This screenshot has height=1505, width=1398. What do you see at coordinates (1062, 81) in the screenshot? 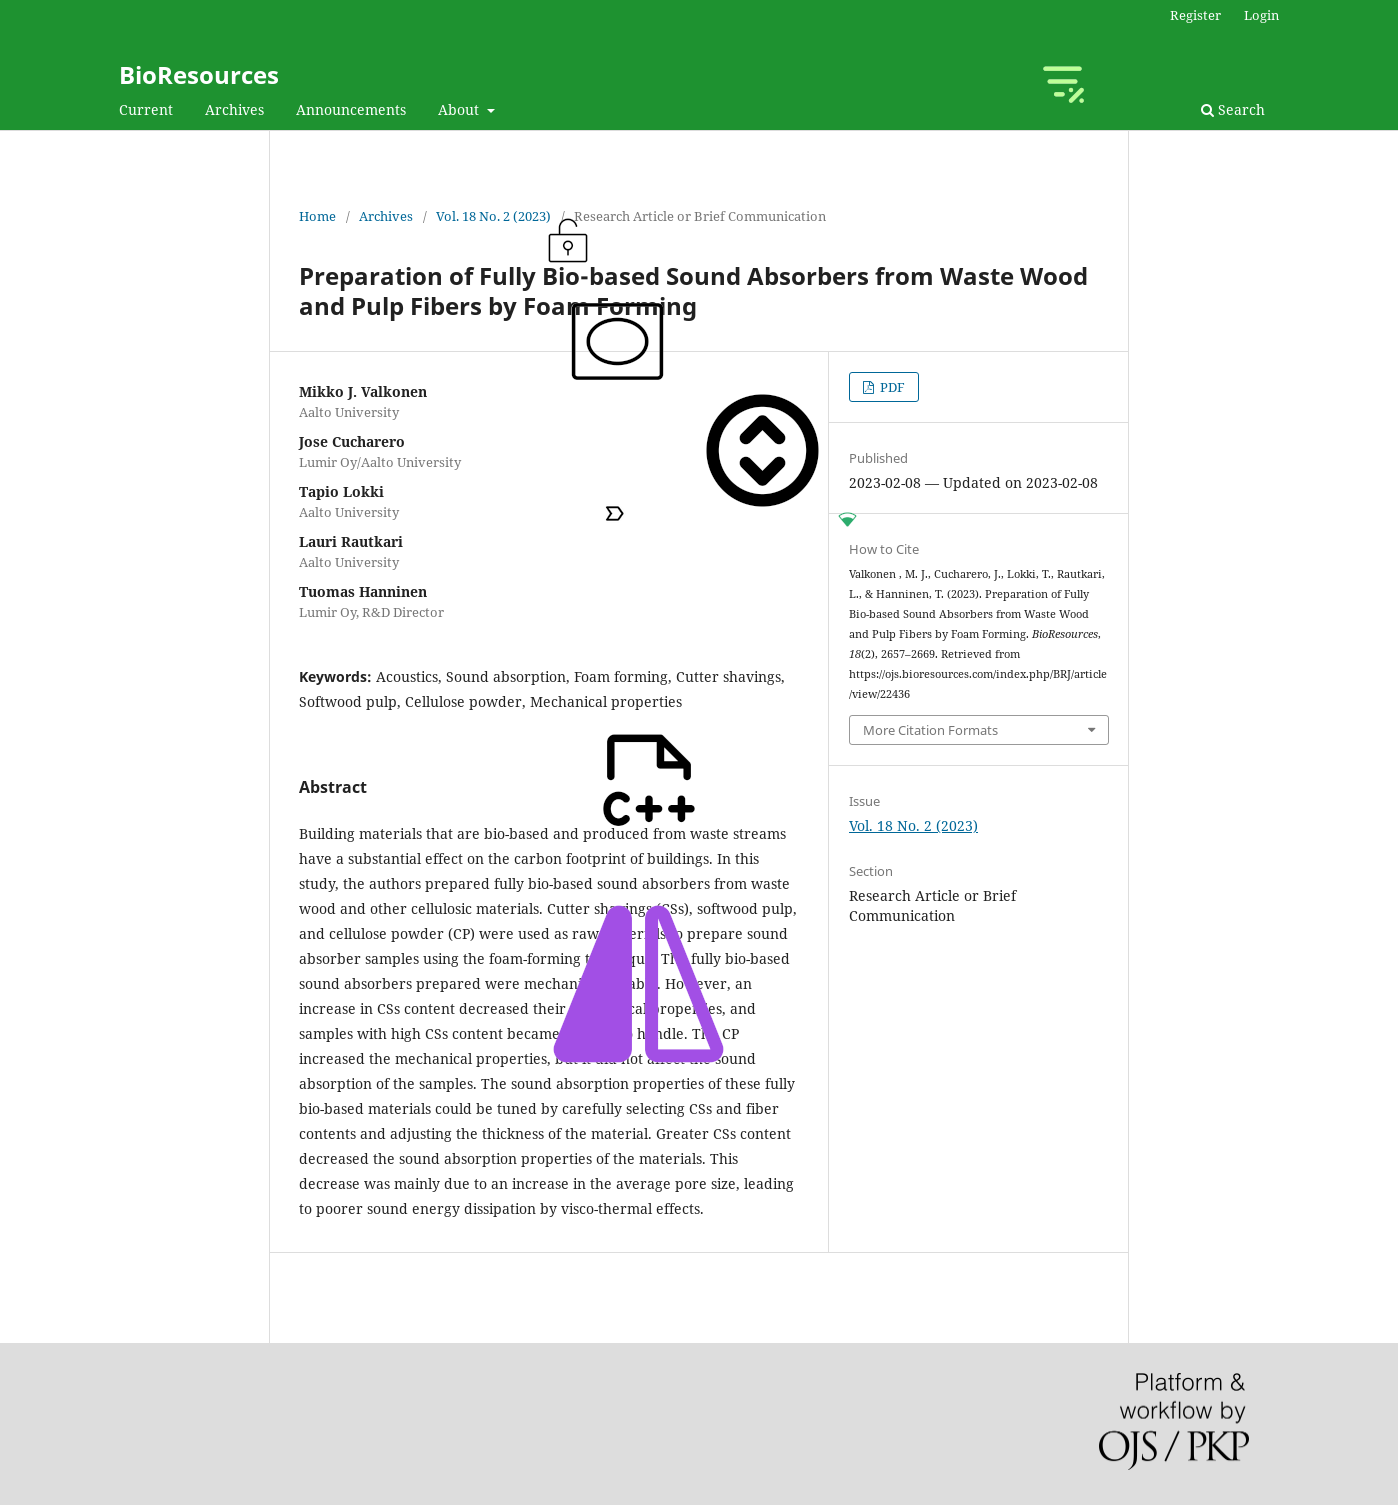
I see `filter items by discount or sale price` at bounding box center [1062, 81].